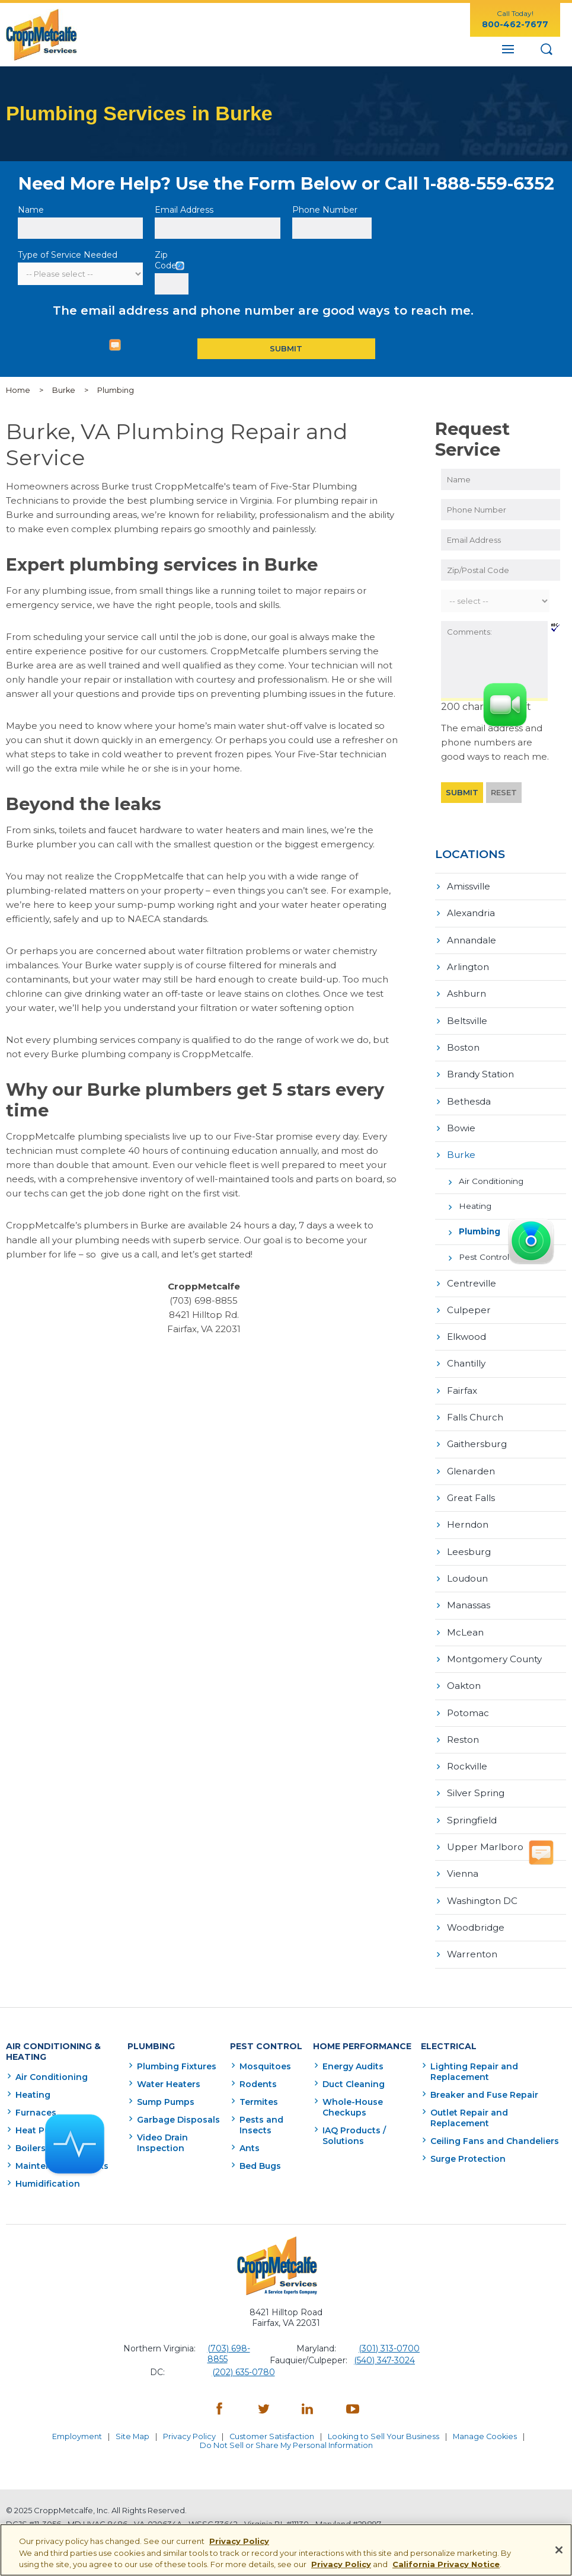 The height and width of the screenshot is (2576, 572). What do you see at coordinates (541, 1852) in the screenshot?
I see `open instant messaging app` at bounding box center [541, 1852].